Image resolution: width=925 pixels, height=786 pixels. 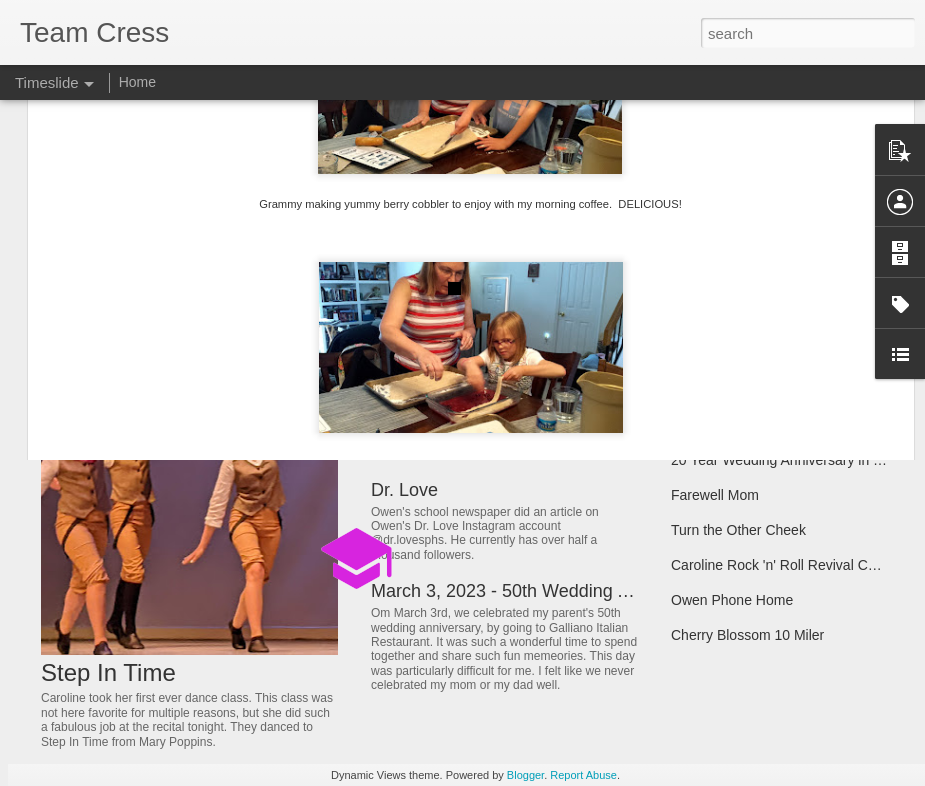 I want to click on access education or learning features, so click(x=356, y=558).